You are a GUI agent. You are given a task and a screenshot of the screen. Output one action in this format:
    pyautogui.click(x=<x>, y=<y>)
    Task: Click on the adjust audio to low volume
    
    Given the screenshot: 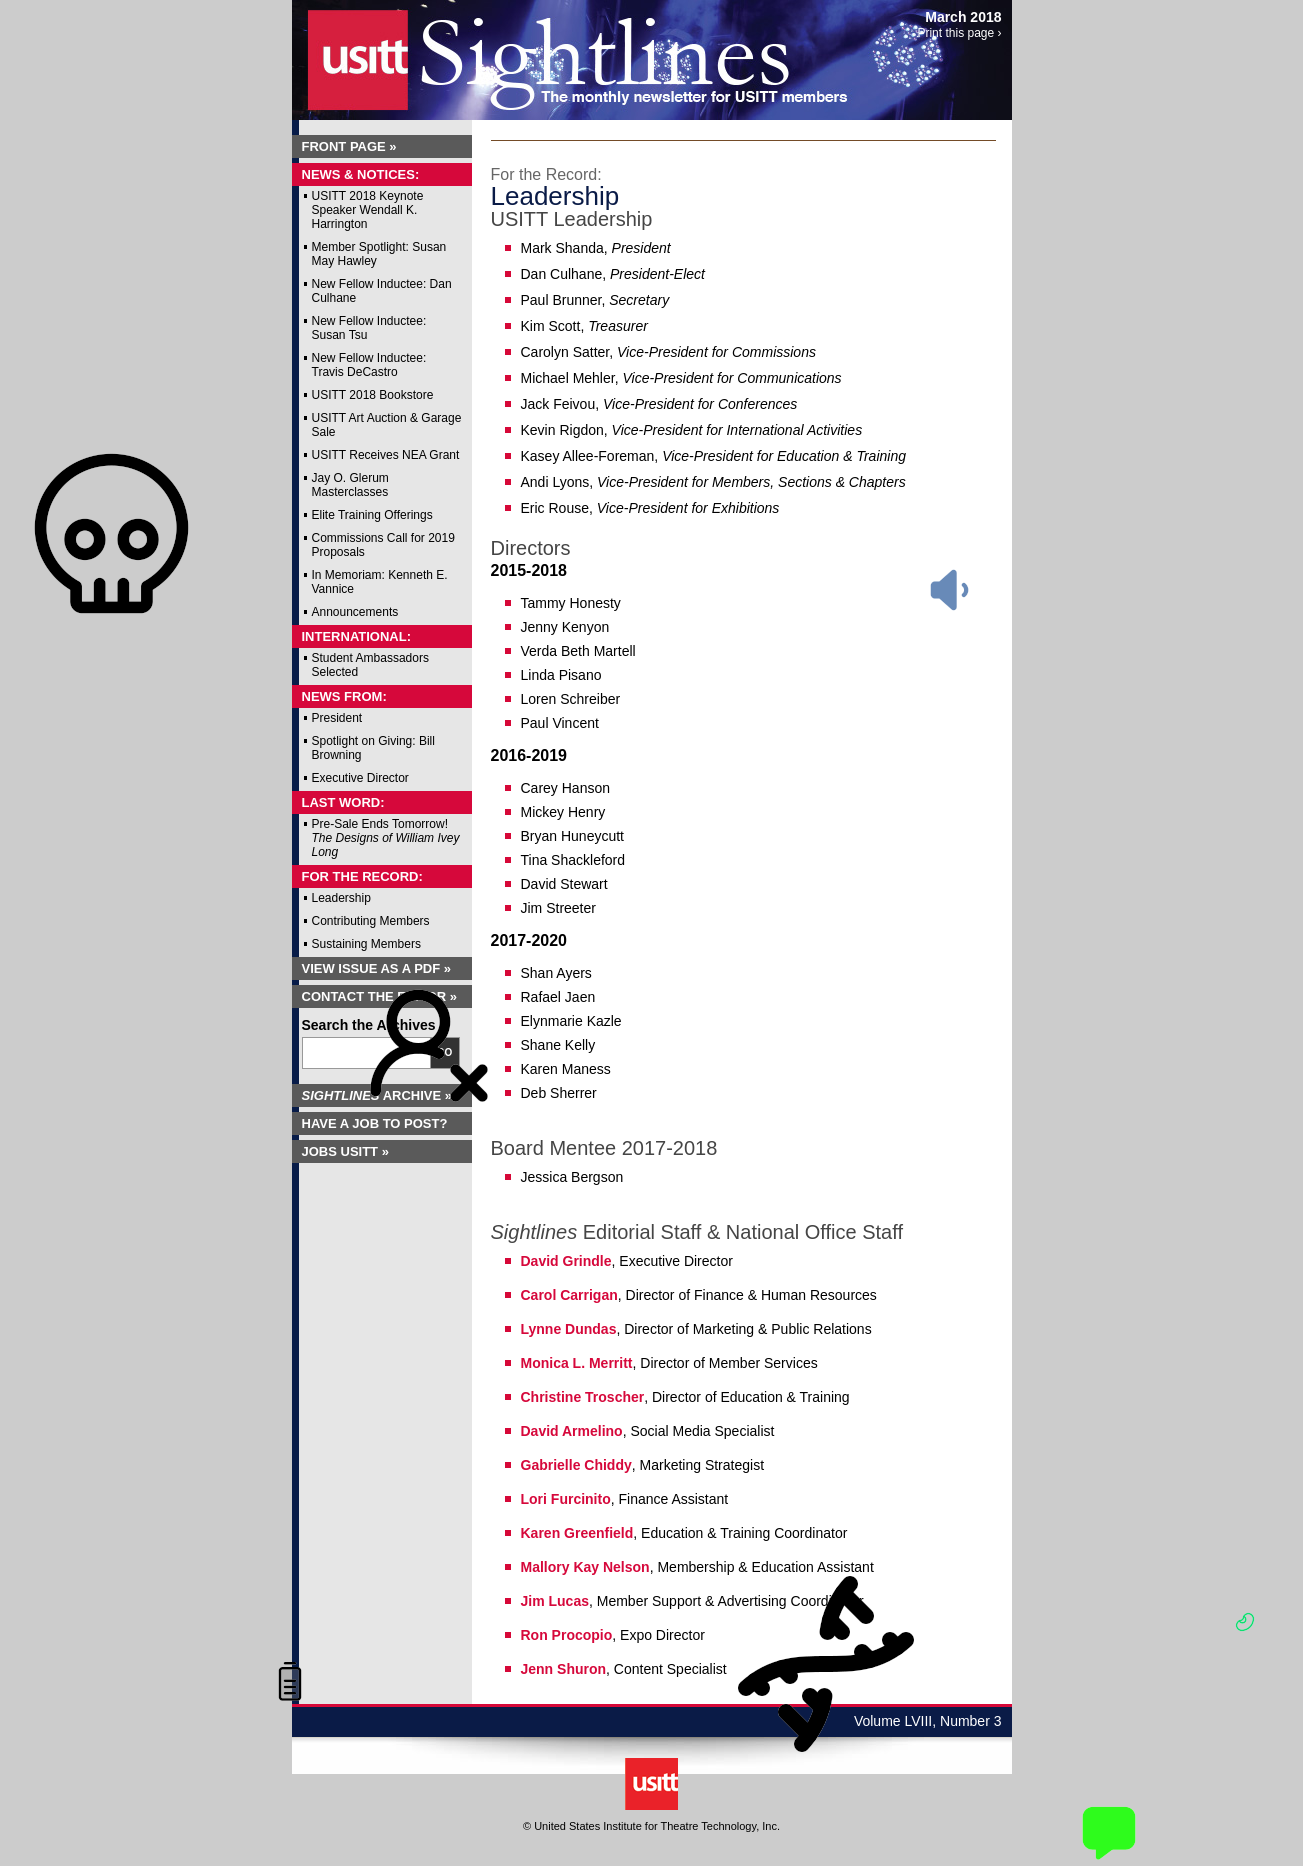 What is the action you would take?
    pyautogui.click(x=951, y=590)
    